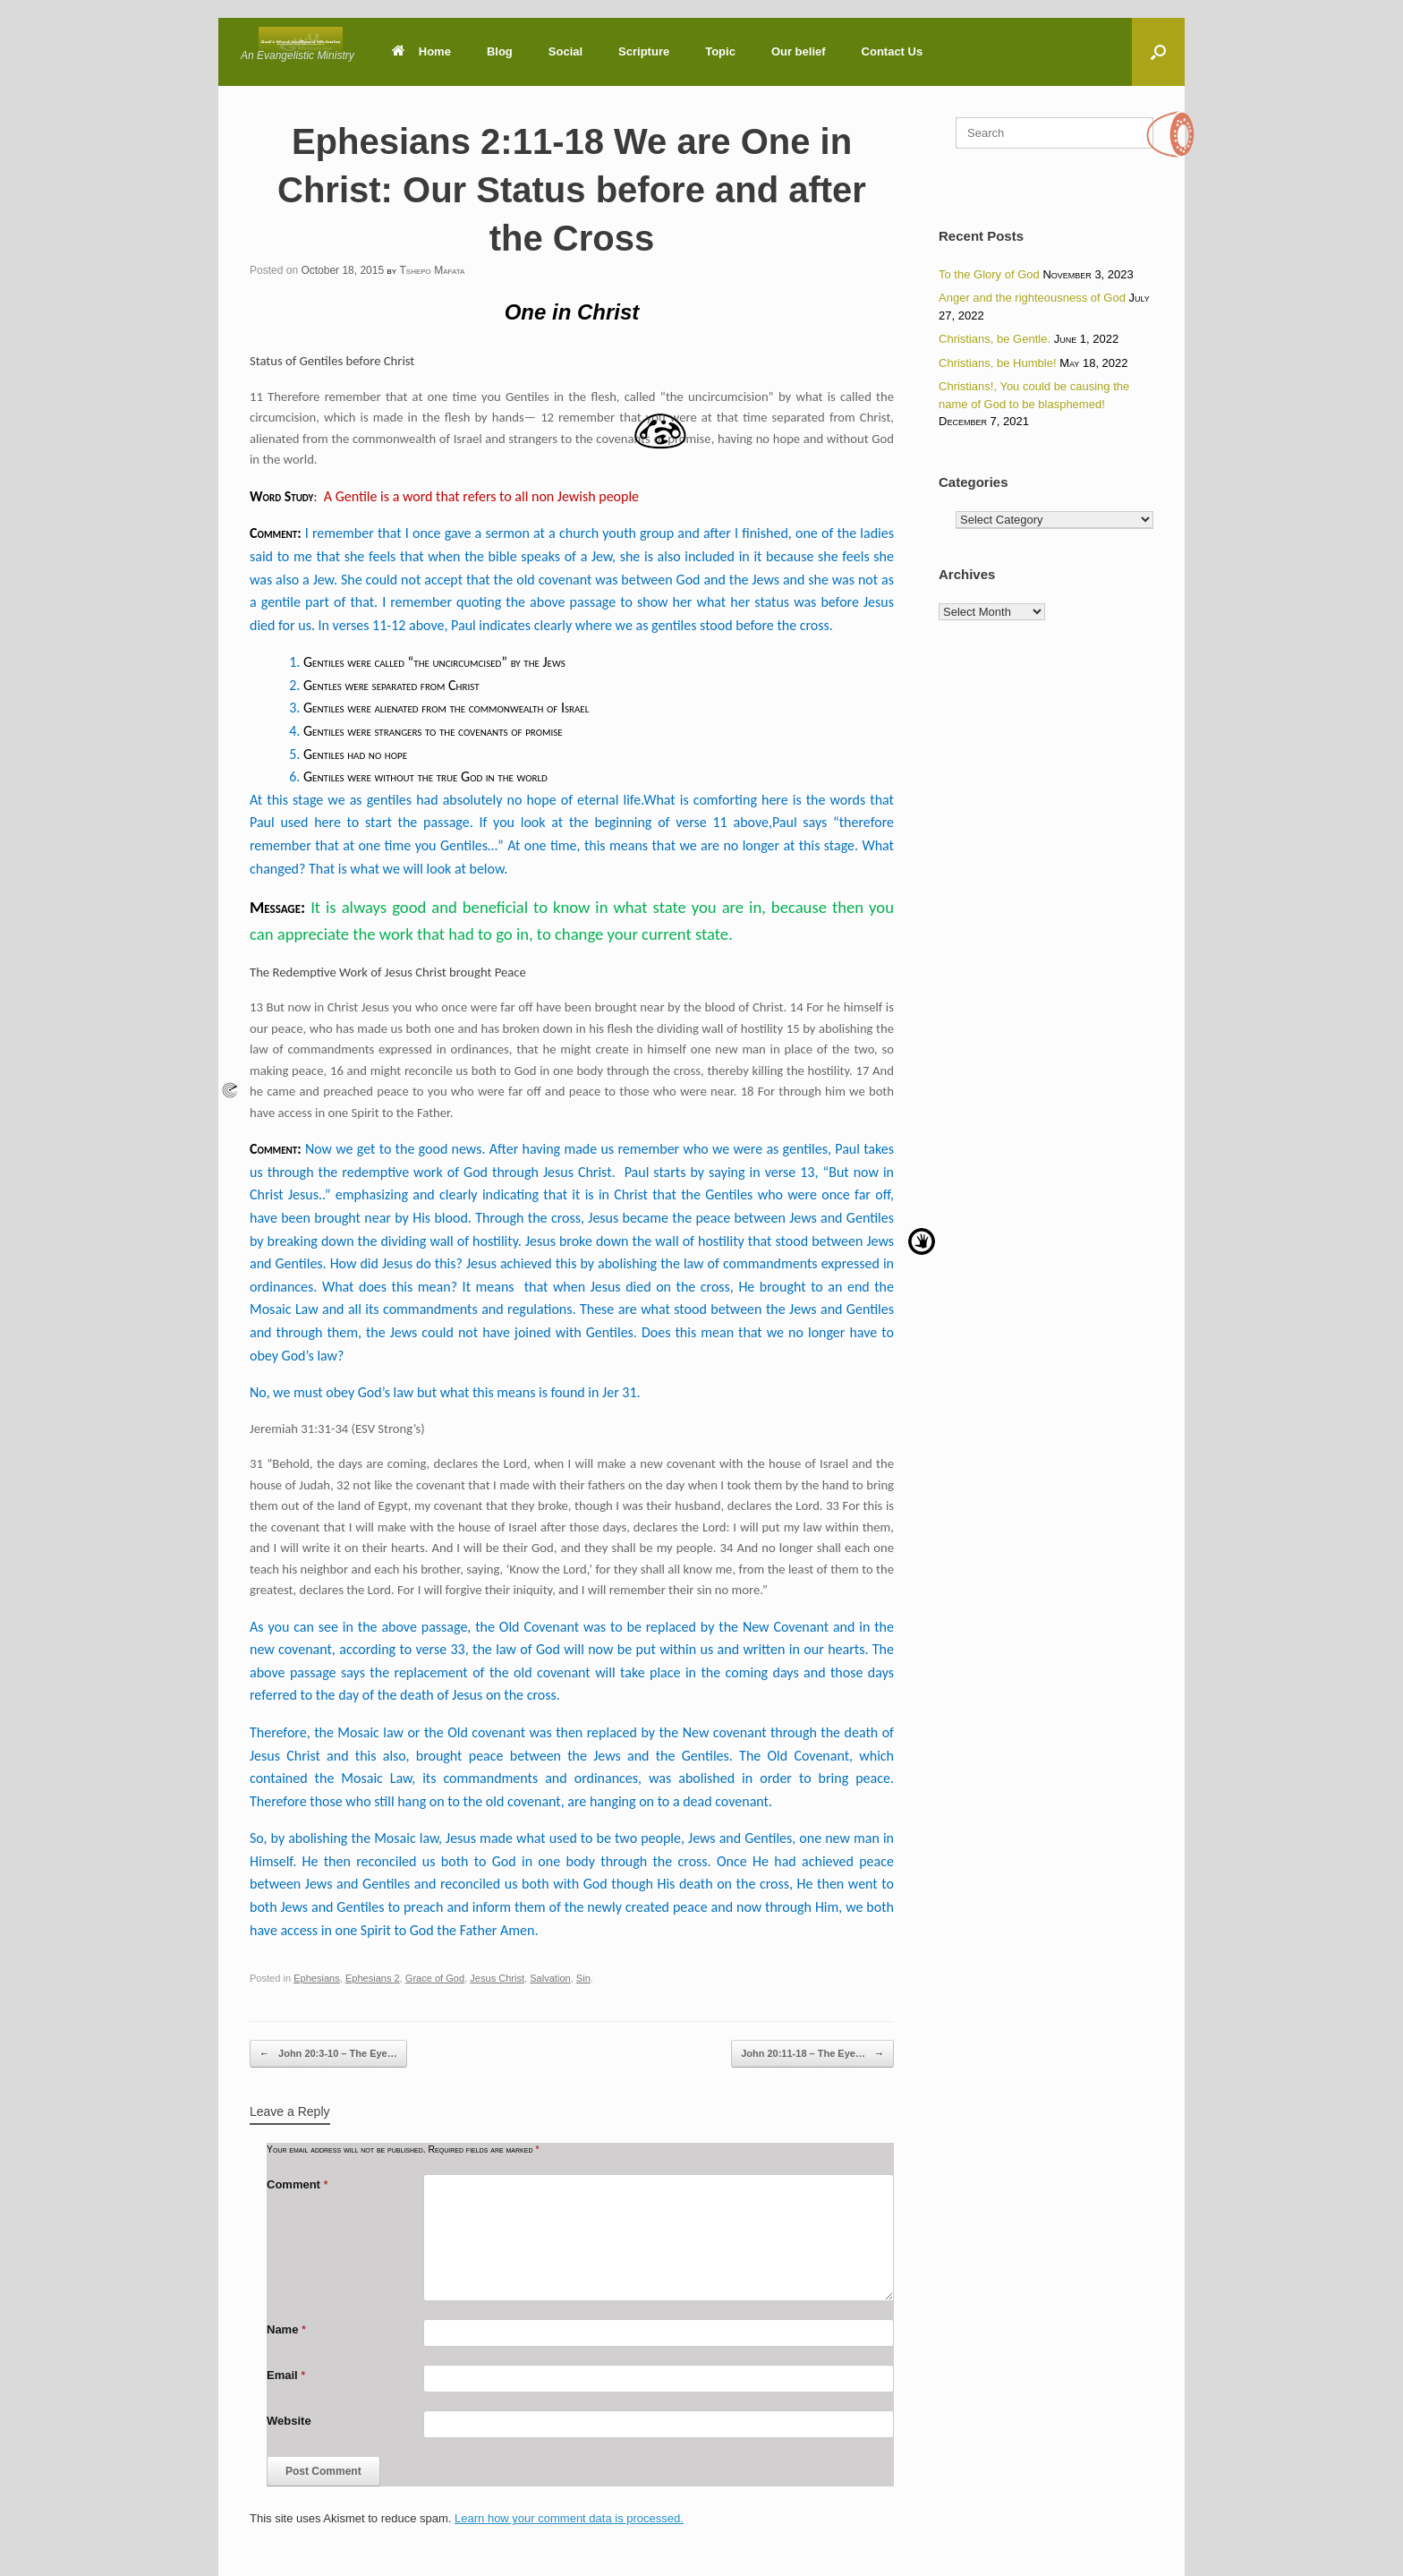  I want to click on kiwi fruit item in a food or cooking game, so click(1170, 134).